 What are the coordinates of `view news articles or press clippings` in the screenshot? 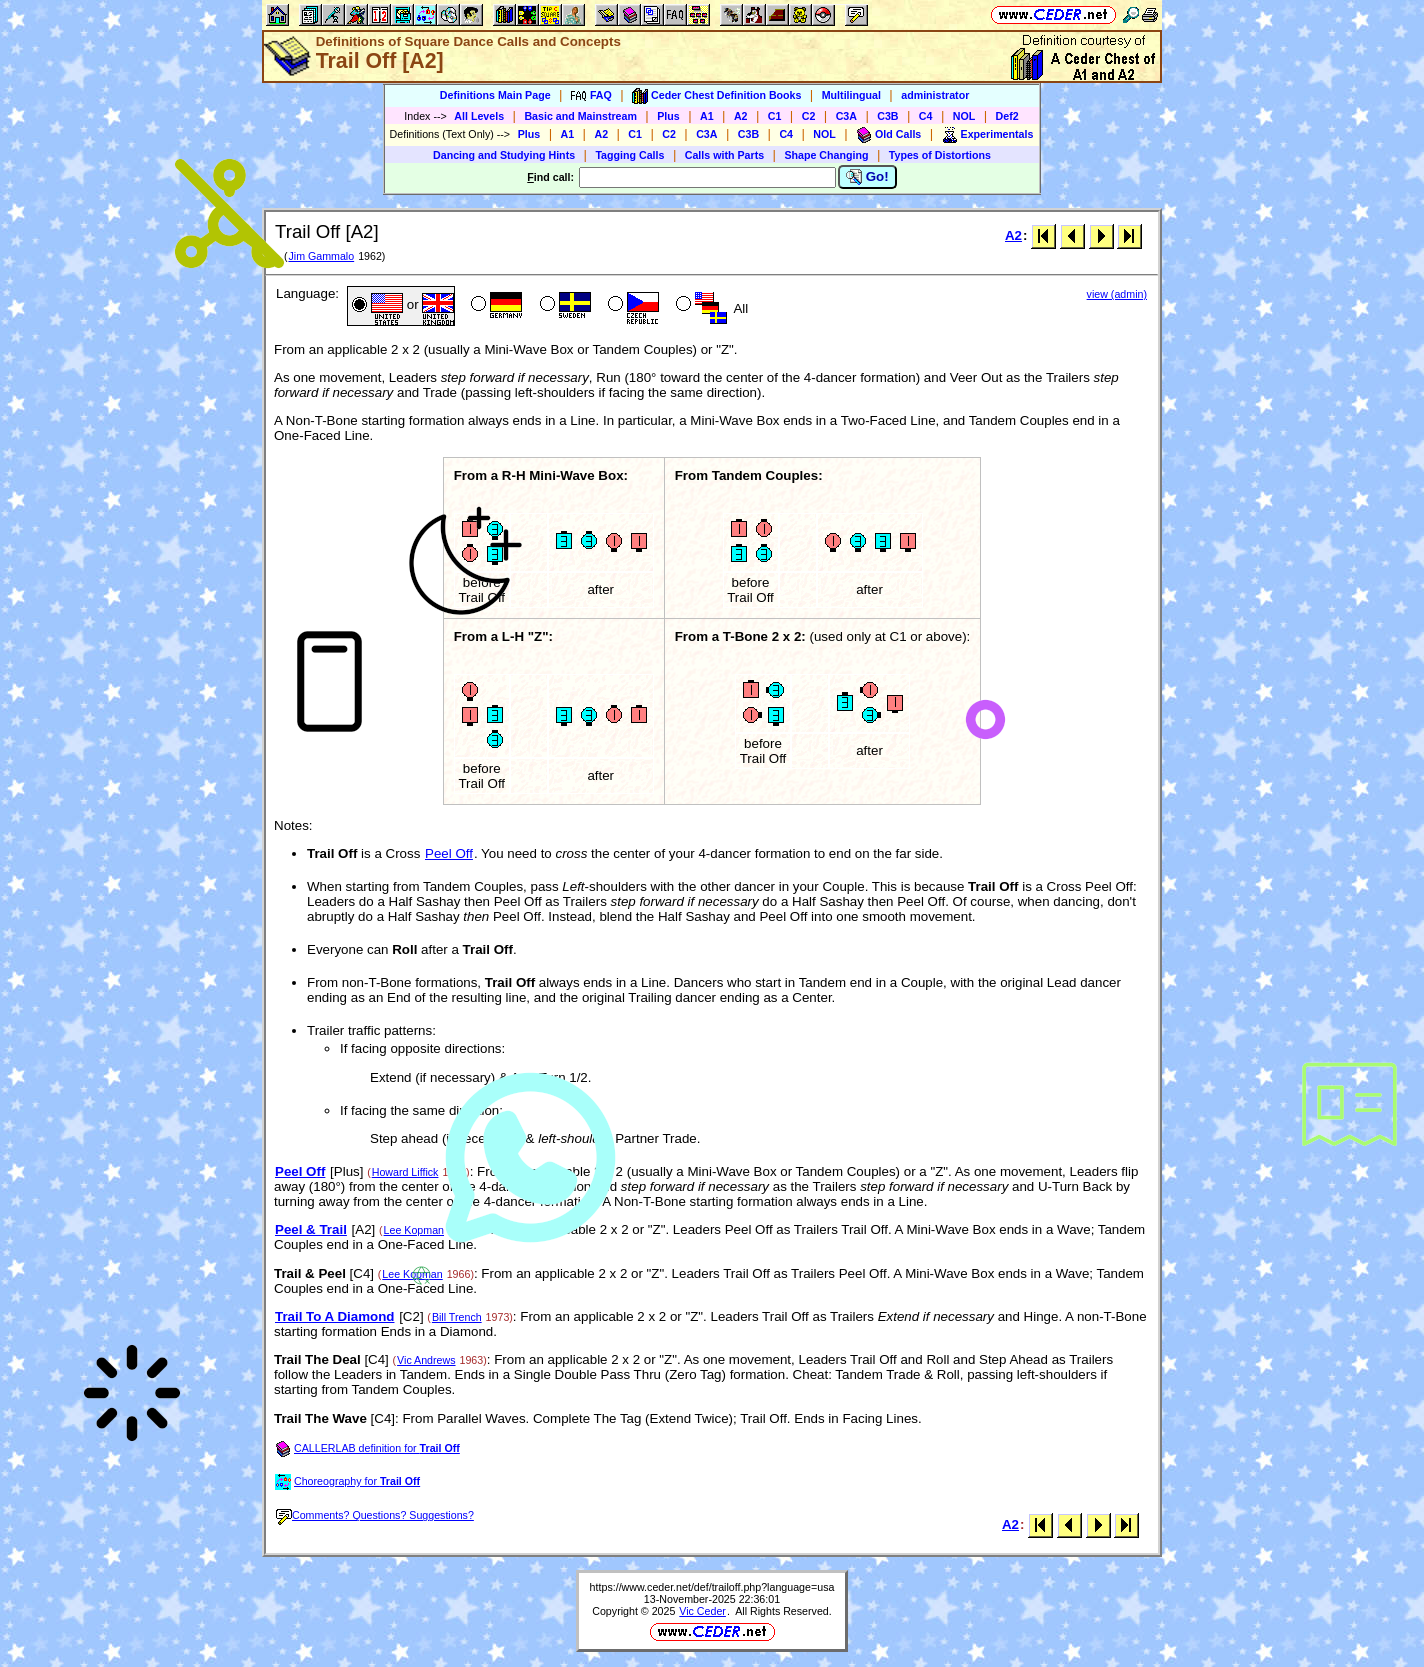 It's located at (1349, 1102).